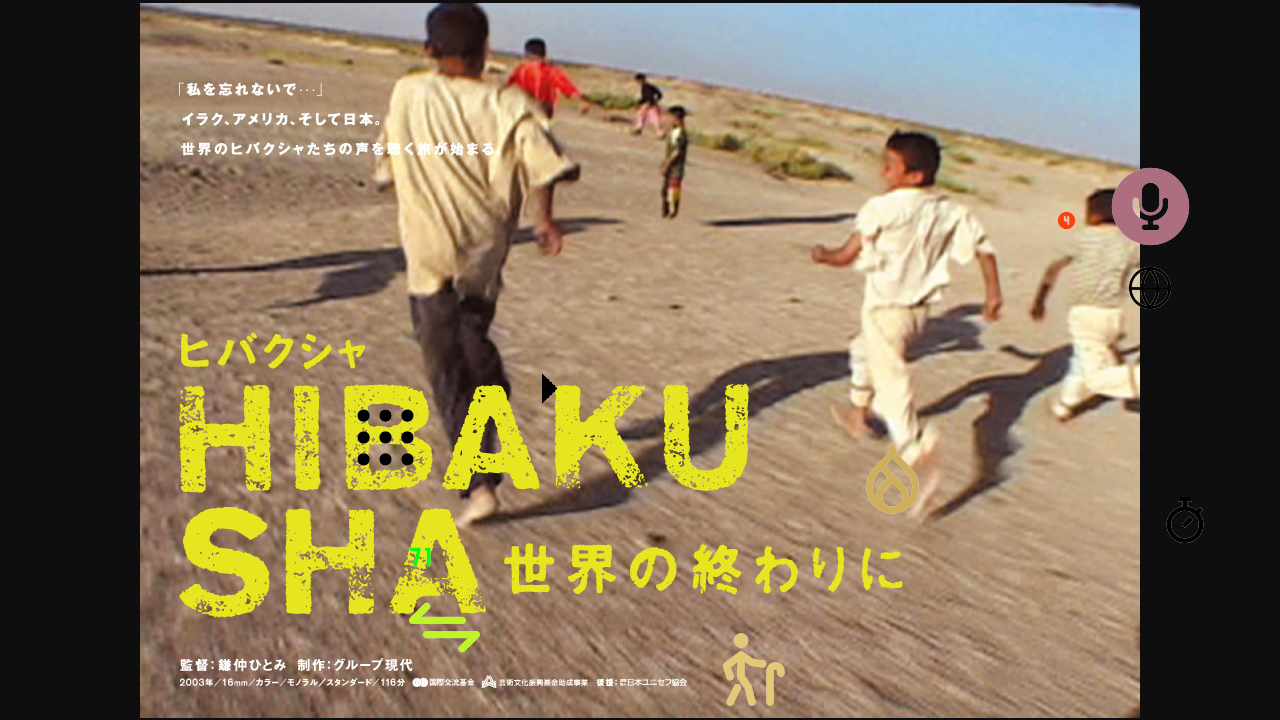 The width and height of the screenshot is (1280, 720). What do you see at coordinates (1150, 288) in the screenshot?
I see `access global or international settings` at bounding box center [1150, 288].